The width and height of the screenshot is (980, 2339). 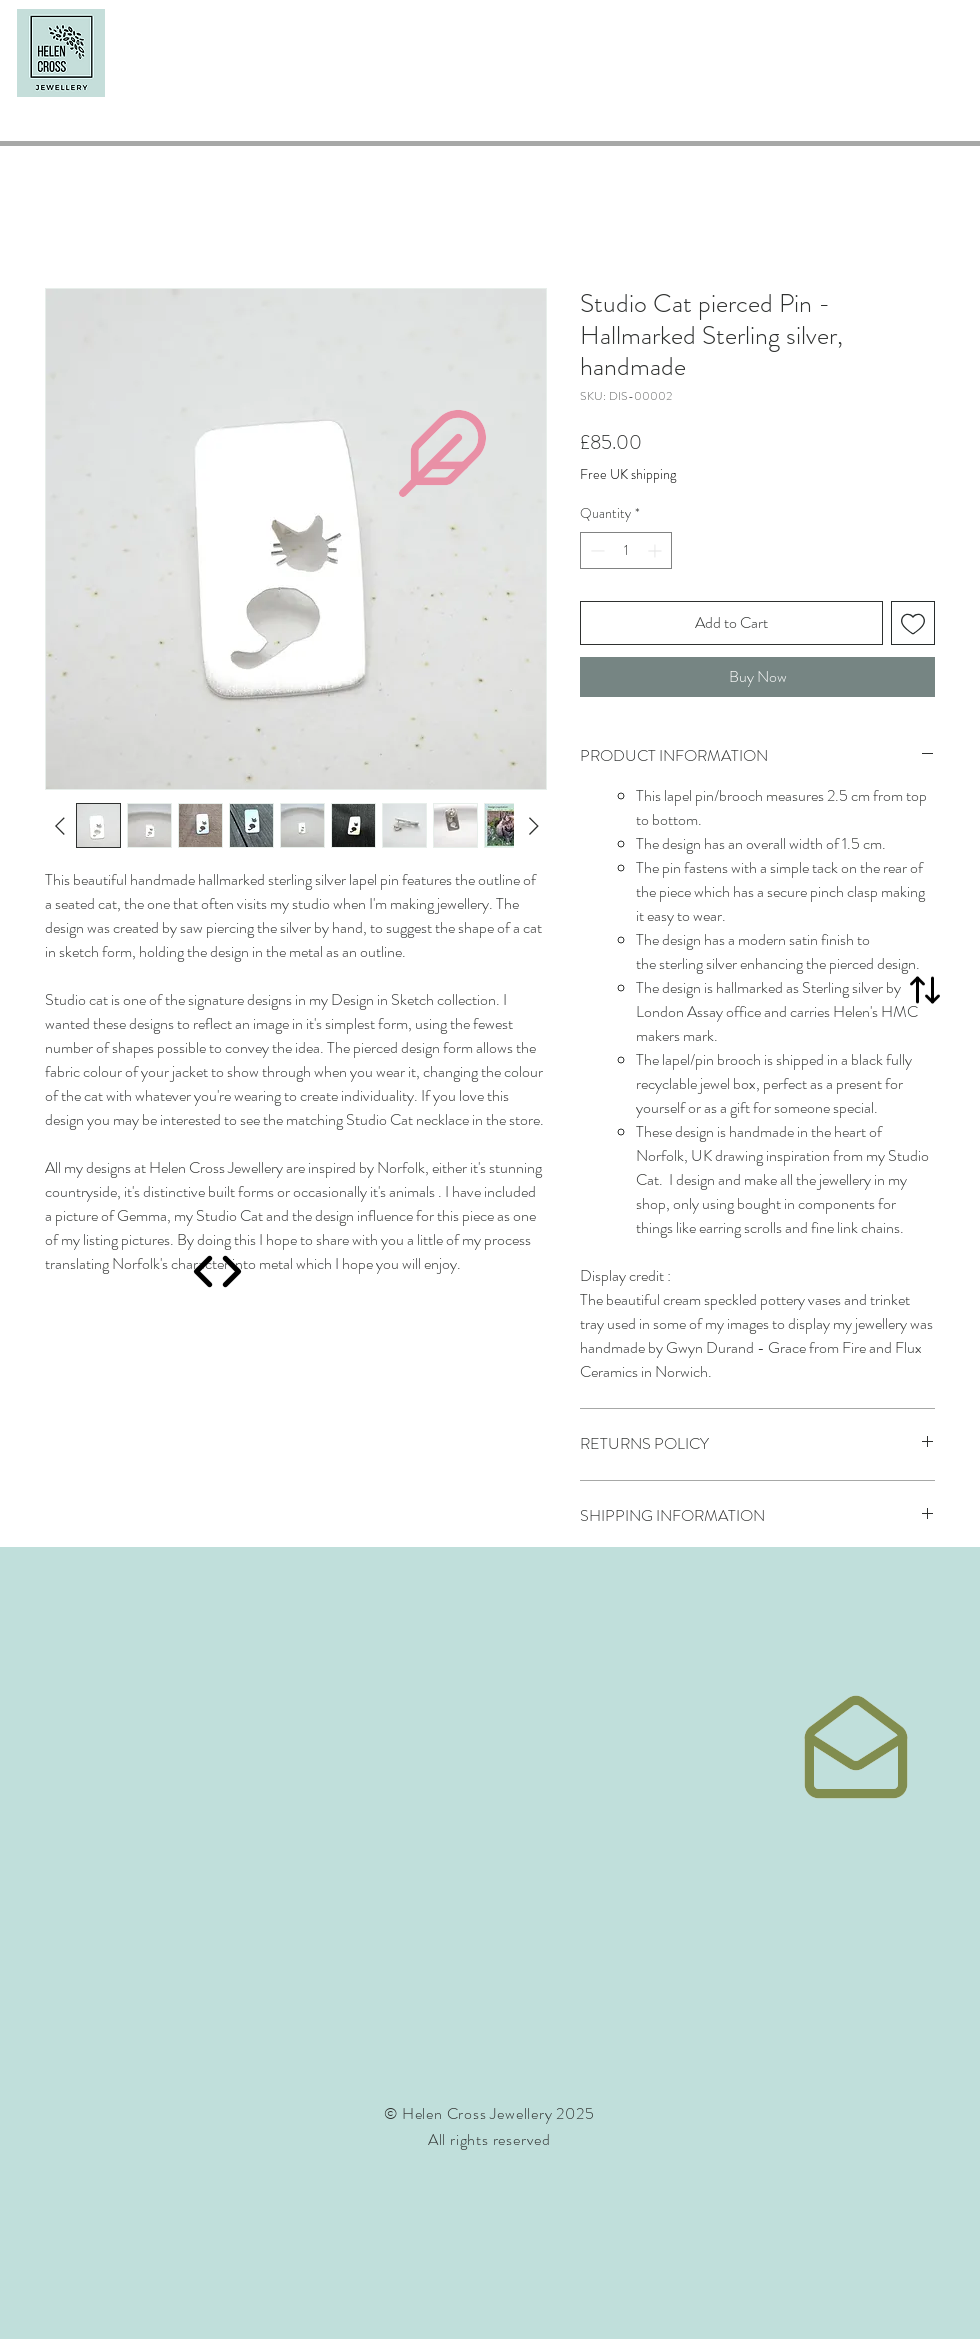 What do you see at coordinates (856, 1747) in the screenshot?
I see `view an opened or read email message` at bounding box center [856, 1747].